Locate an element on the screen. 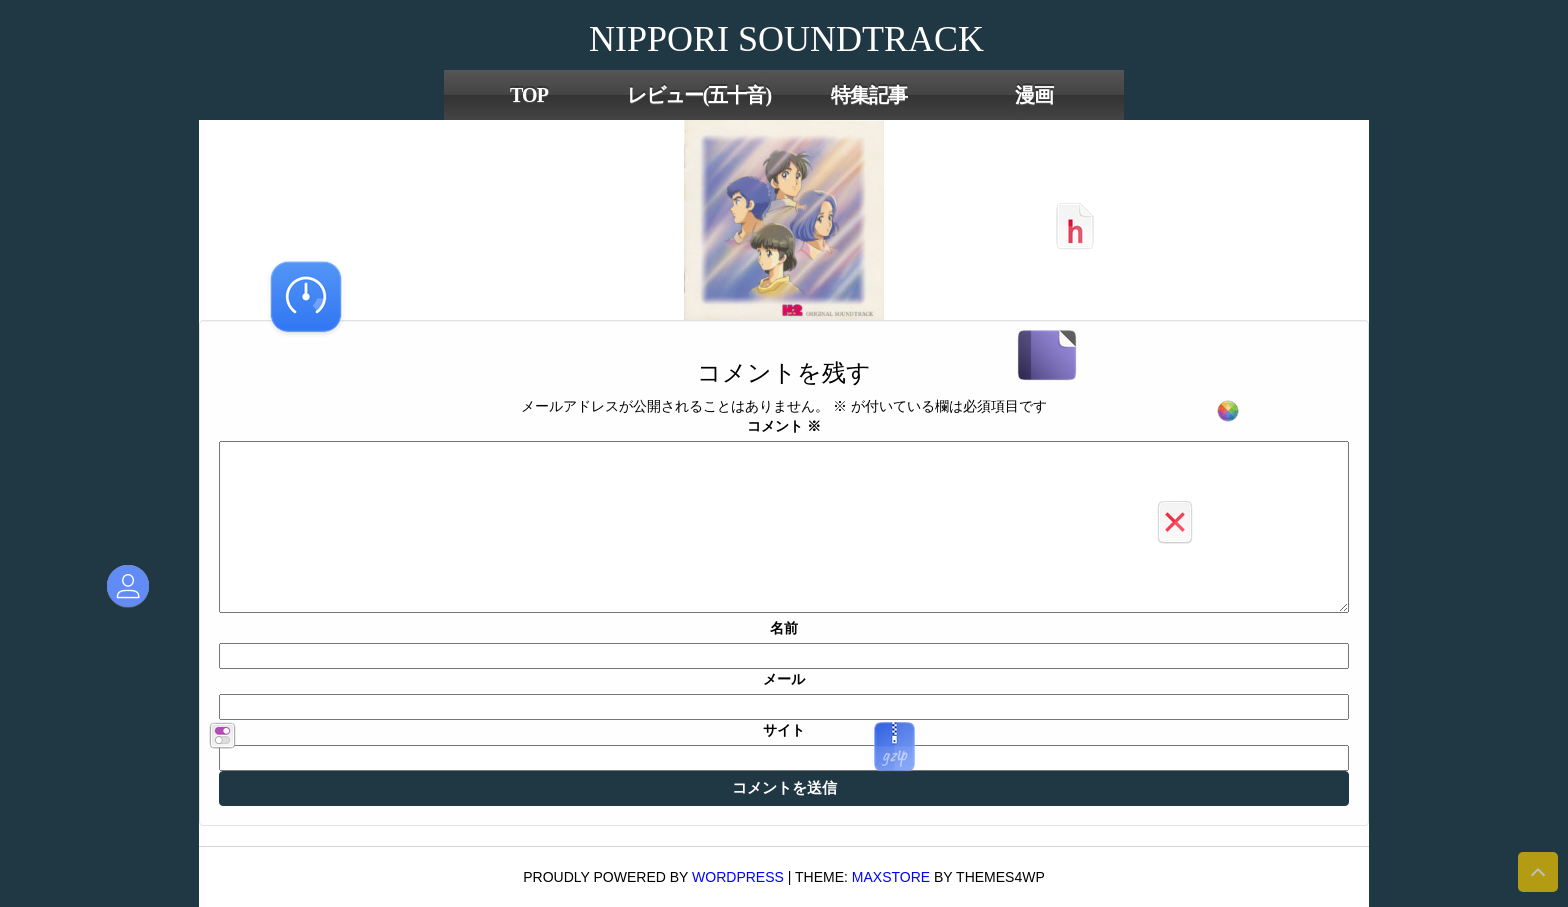 This screenshot has height=907, width=1568. change your desktop wallpaper is located at coordinates (1047, 353).